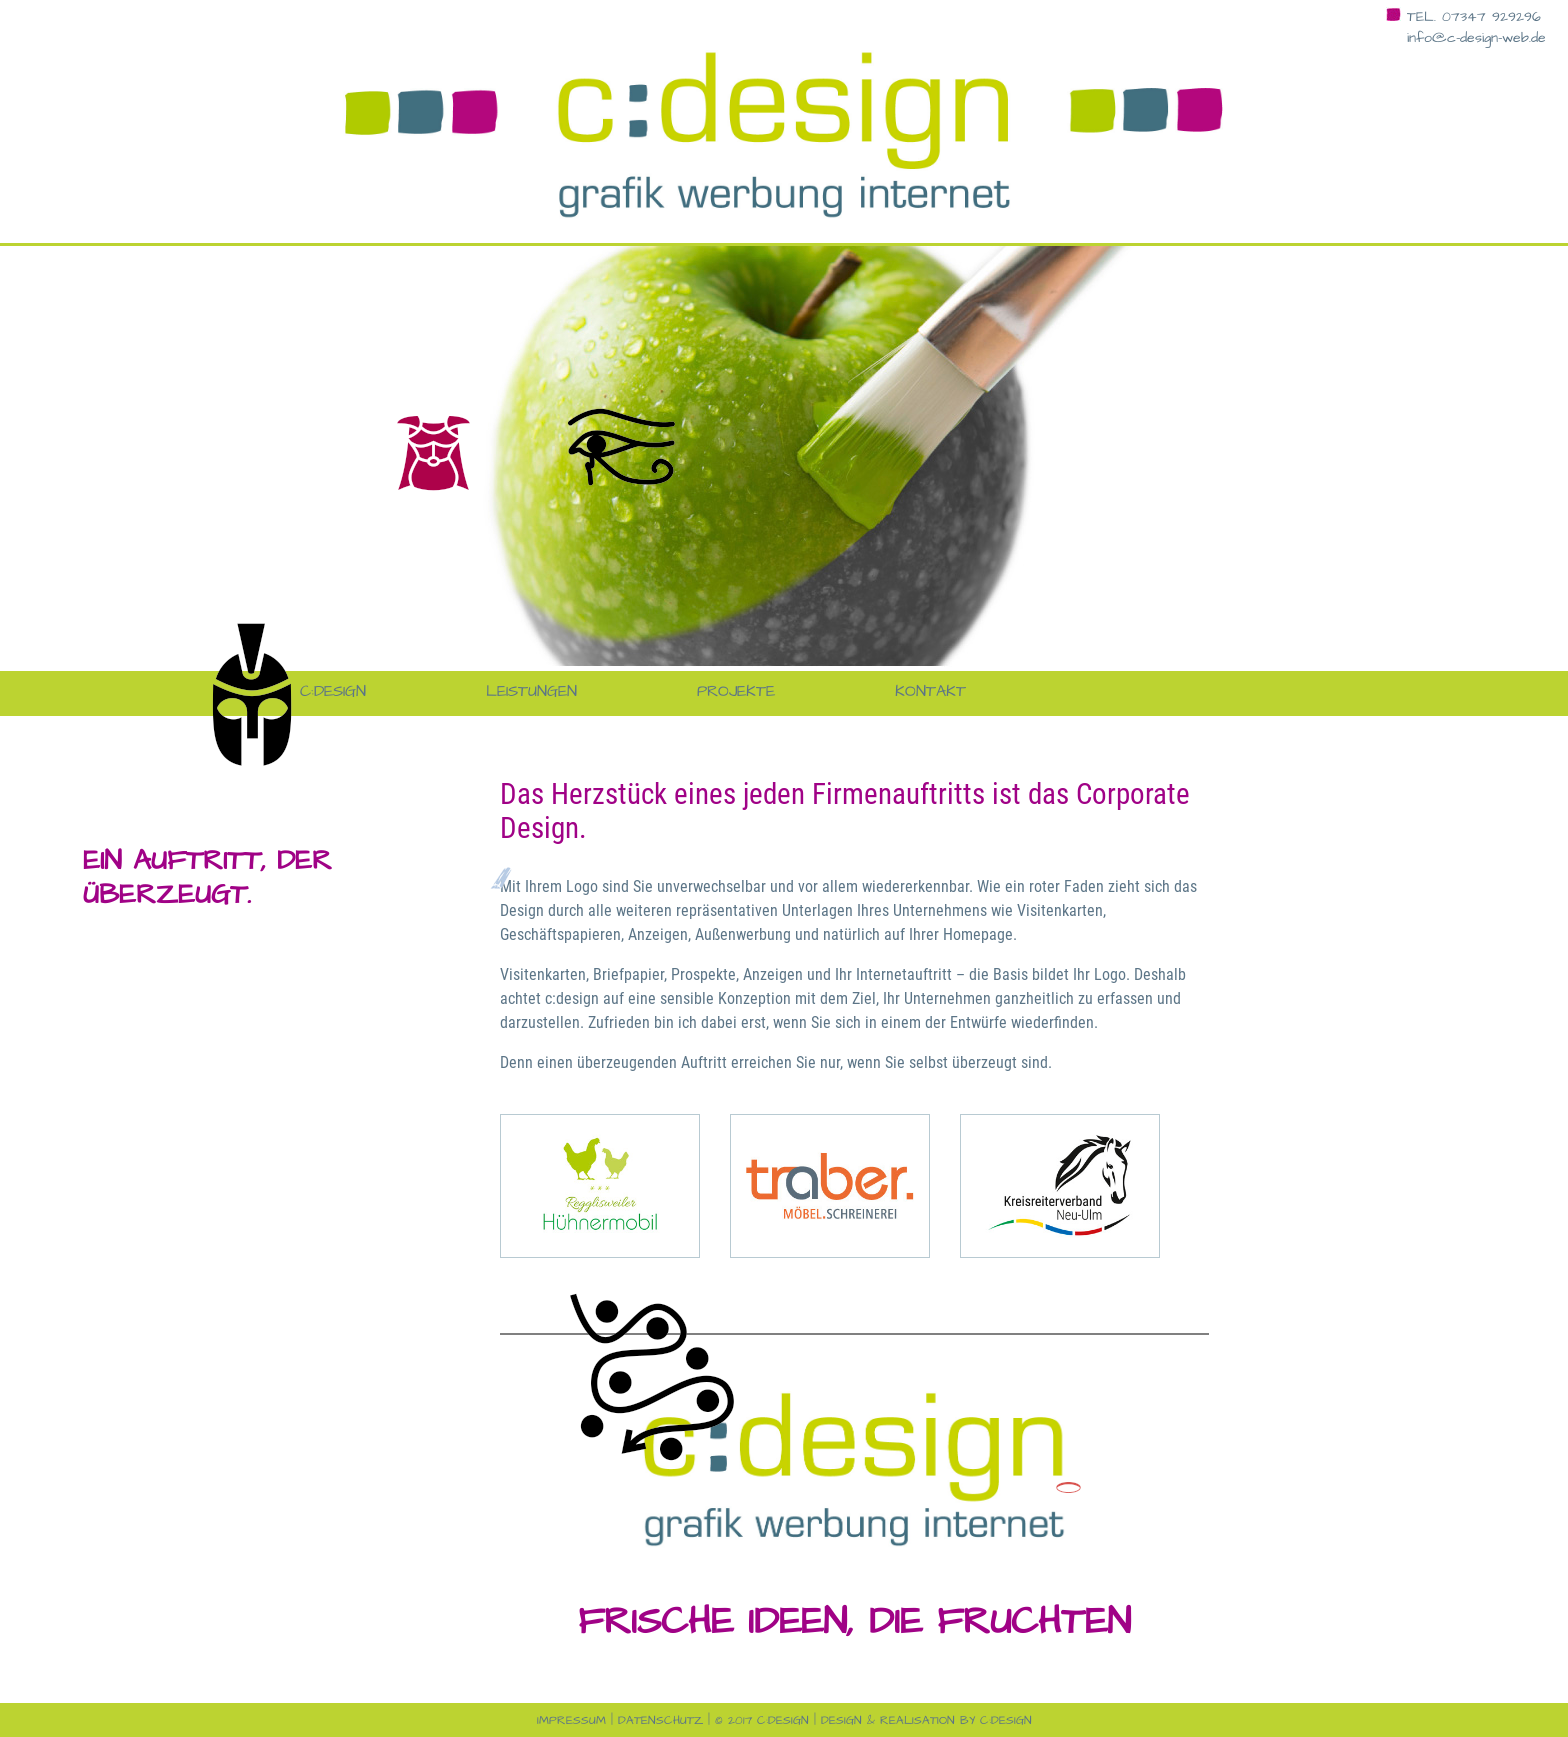 The height and width of the screenshot is (1737, 1568). What do you see at coordinates (252, 695) in the screenshot?
I see `select warrior or knight character class` at bounding box center [252, 695].